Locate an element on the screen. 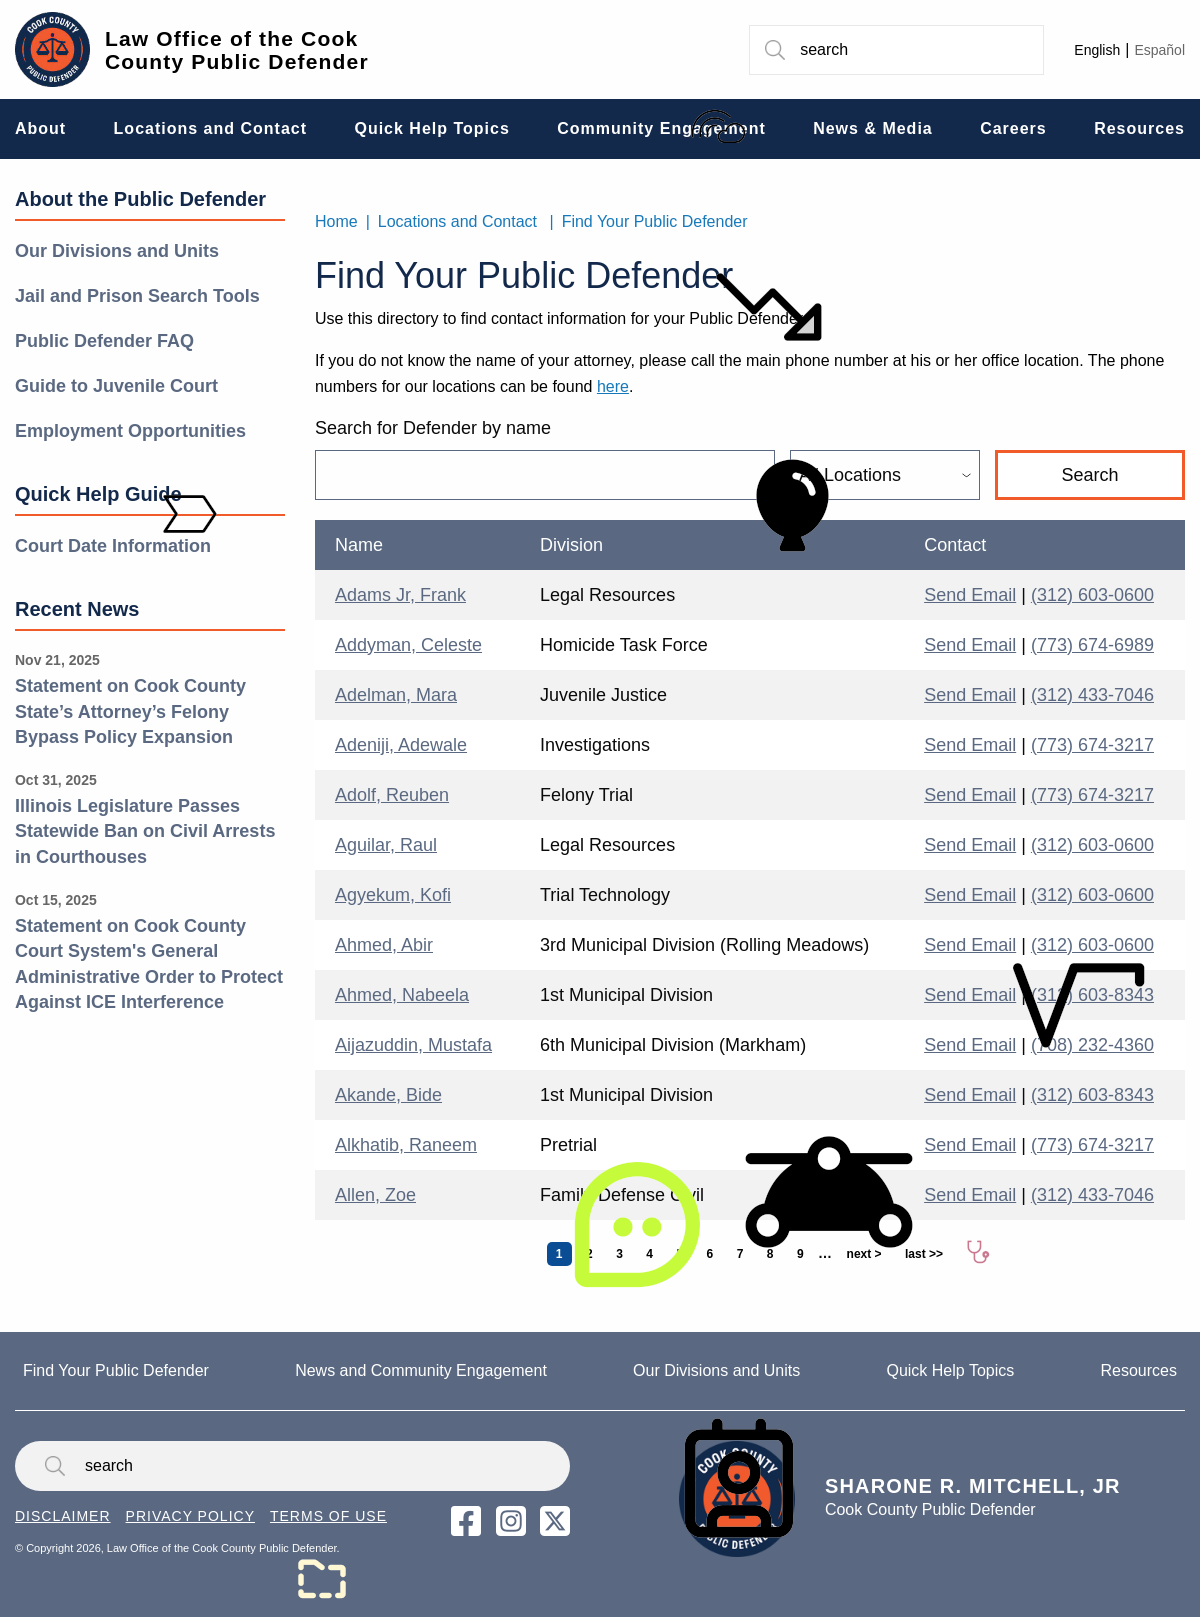 The width and height of the screenshot is (1200, 1618). view weather conditions is located at coordinates (718, 125).